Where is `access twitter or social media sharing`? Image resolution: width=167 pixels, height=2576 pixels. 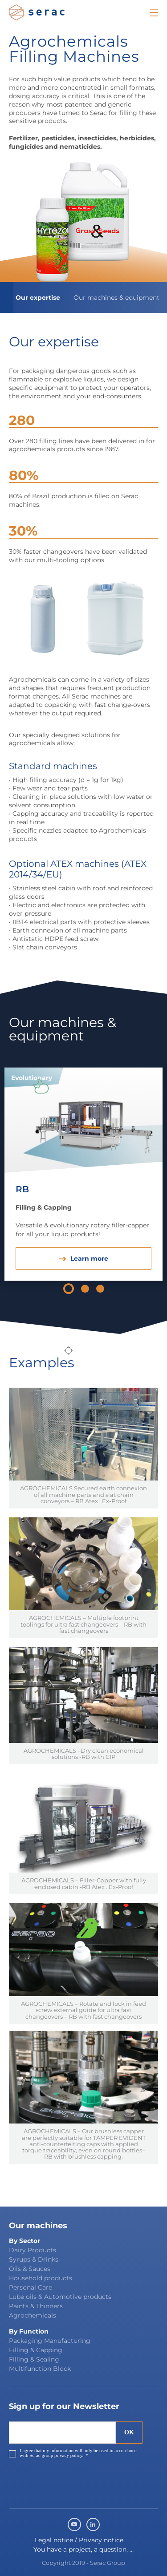 access twitter or social media sharing is located at coordinates (88, 1929).